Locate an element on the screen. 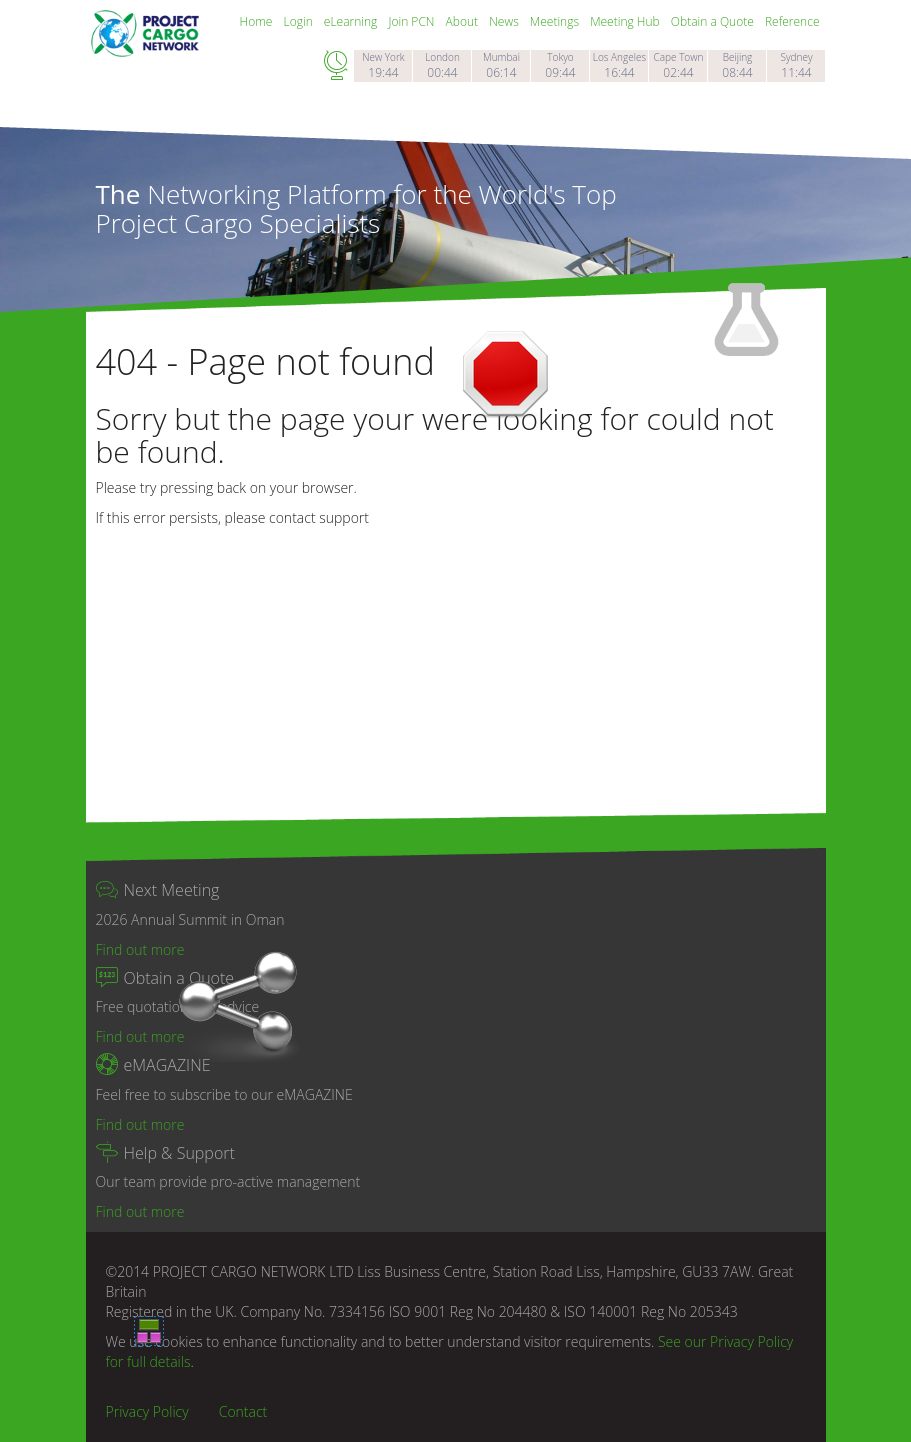 This screenshot has width=911, height=1442. select all items in the current view is located at coordinates (149, 1331).